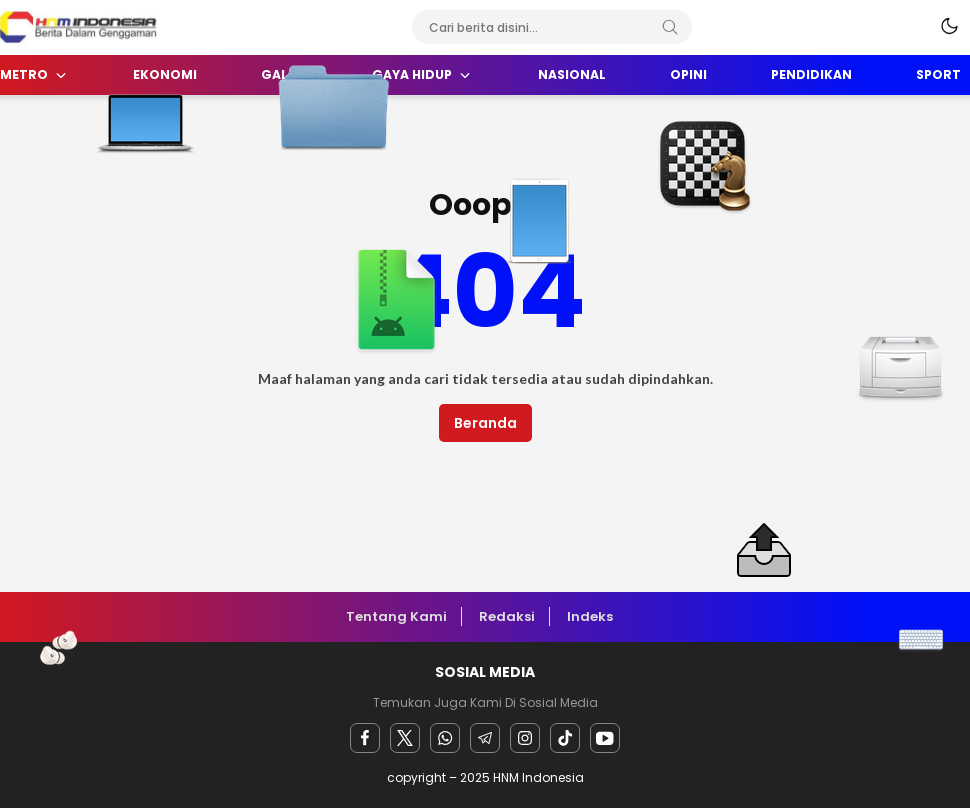  What do you see at coordinates (539, 221) in the screenshot?
I see `indicates a connected iPad Air device` at bounding box center [539, 221].